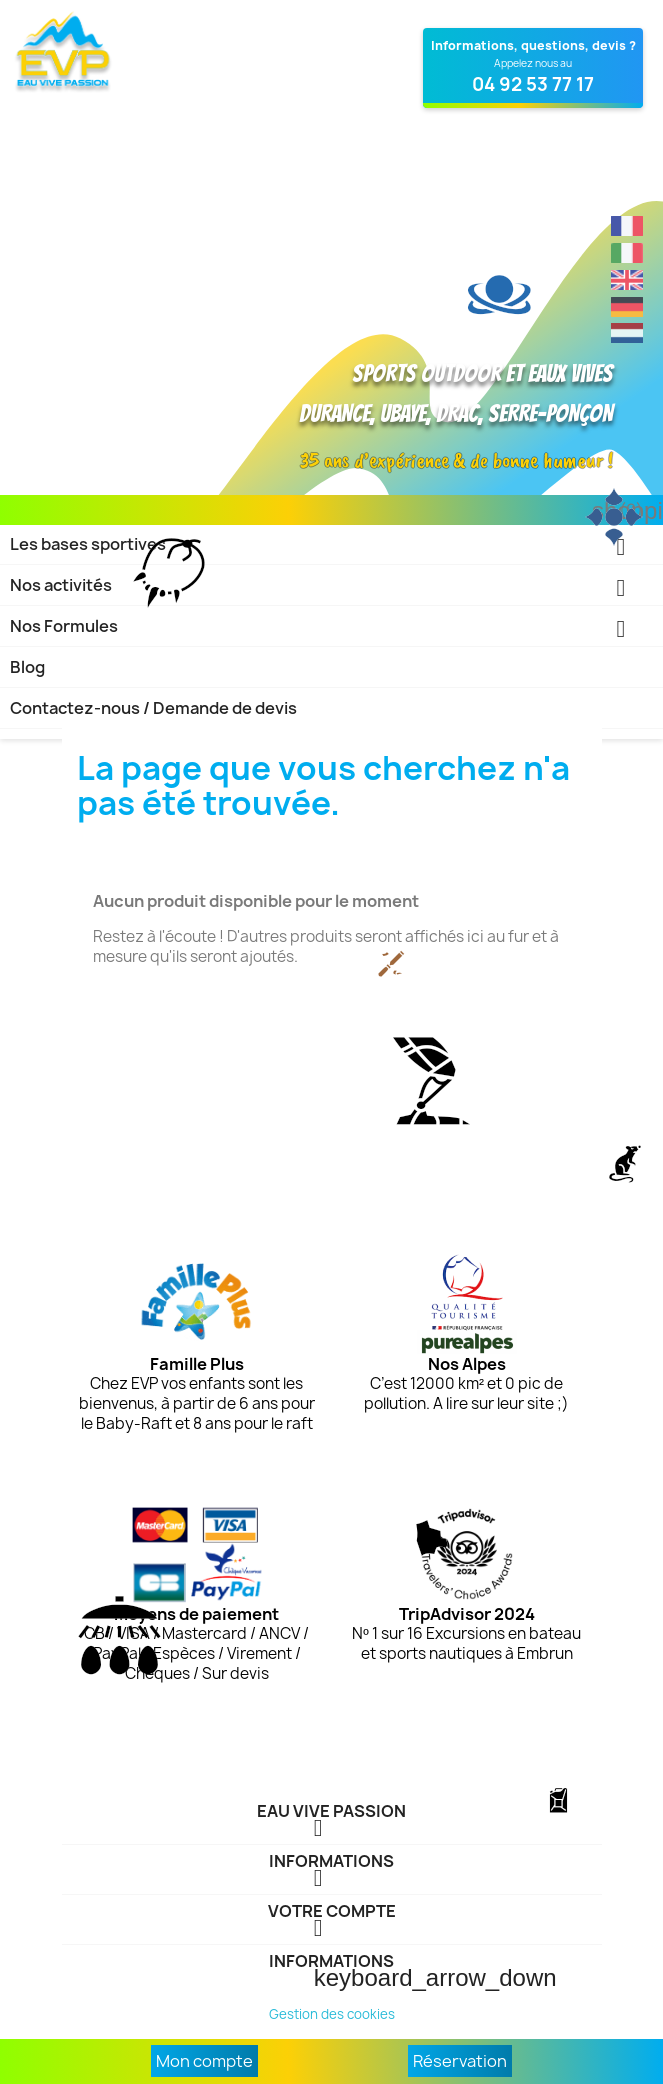 The height and width of the screenshot is (2084, 663). I want to click on select Bolivia as your country or region, so click(432, 1538).